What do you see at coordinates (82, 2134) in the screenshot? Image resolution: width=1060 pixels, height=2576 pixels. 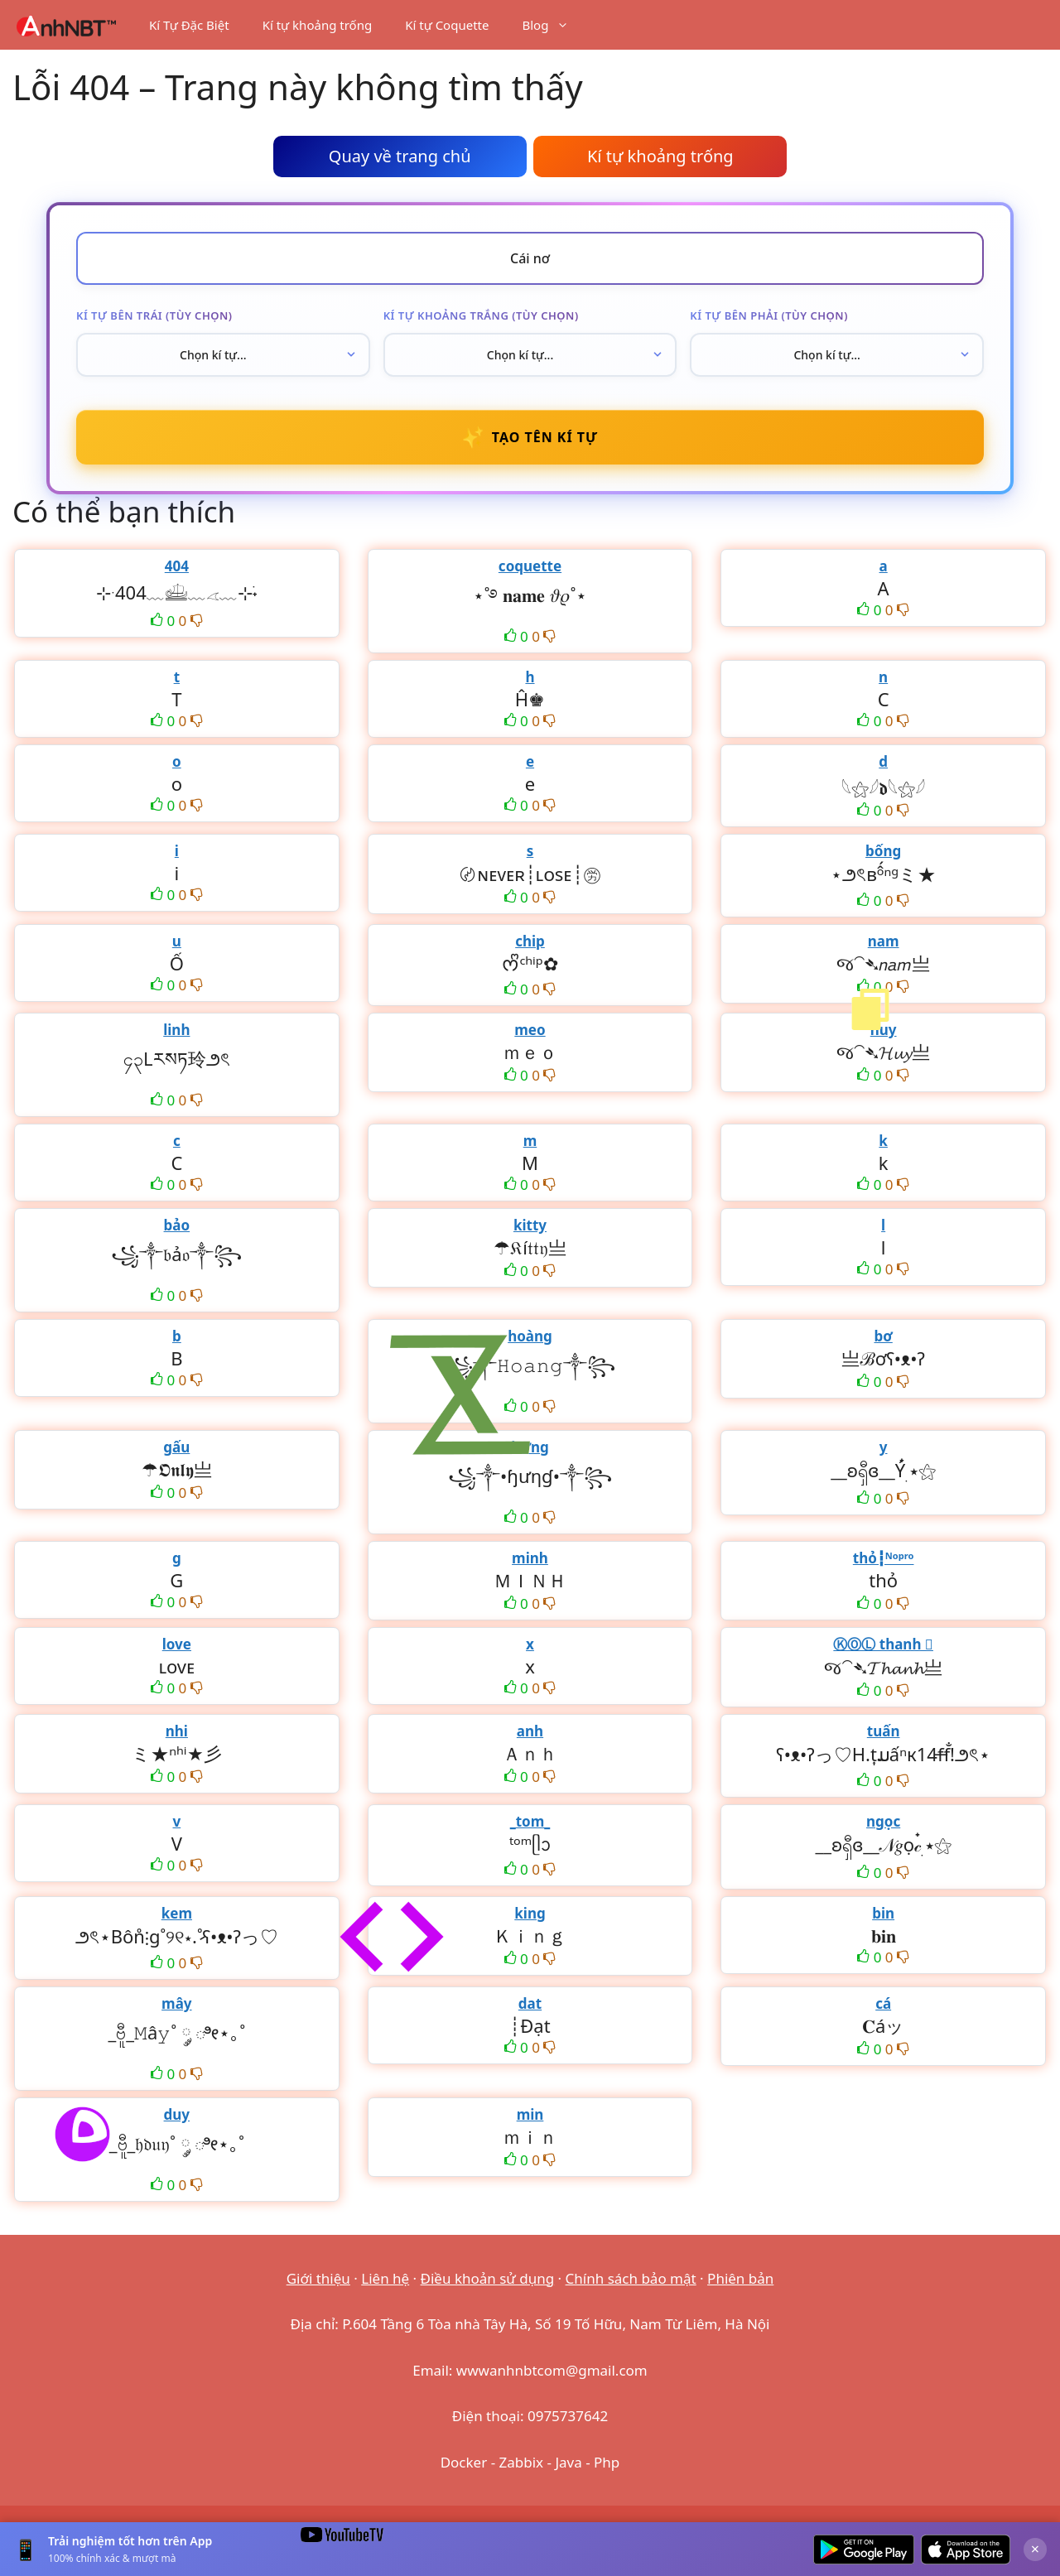 I see `CoreOS logo` at bounding box center [82, 2134].